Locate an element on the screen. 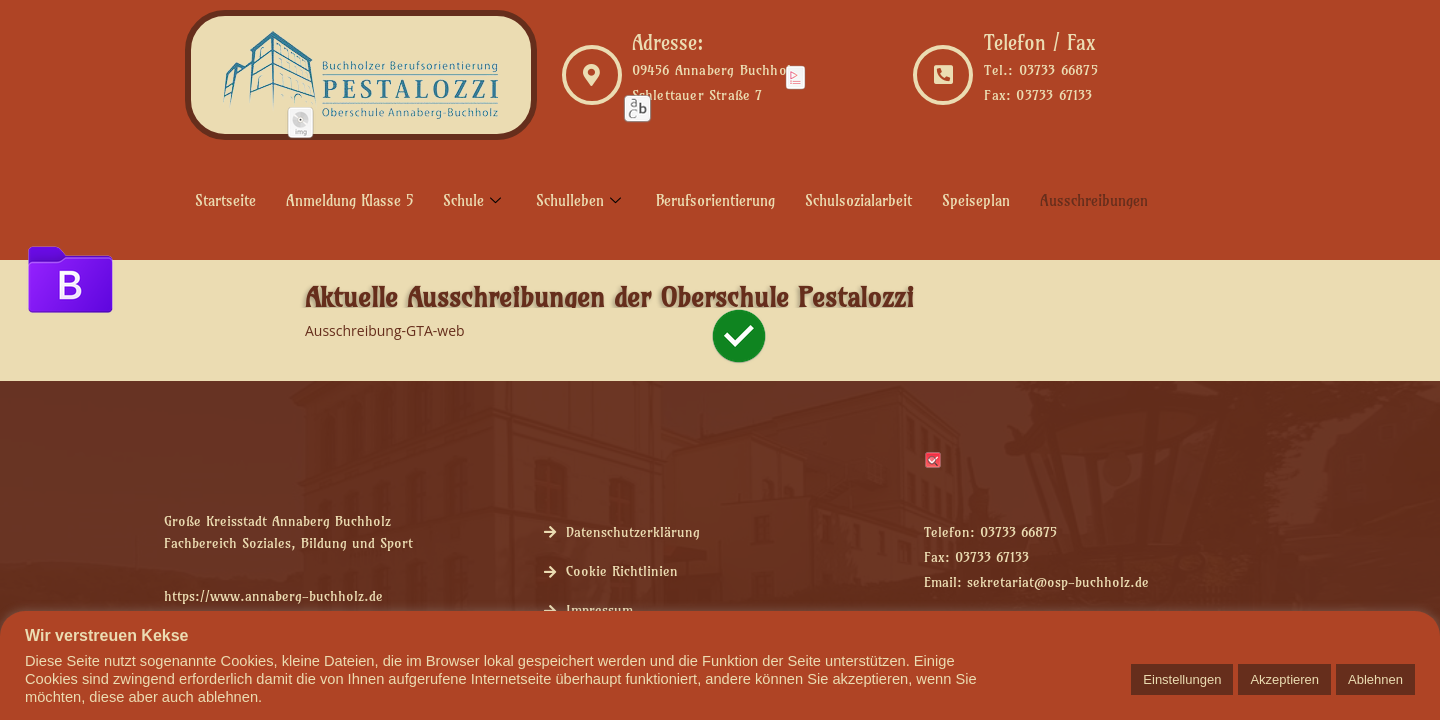 This screenshot has width=1440, height=720. raw disk image file type indicator is located at coordinates (300, 122).